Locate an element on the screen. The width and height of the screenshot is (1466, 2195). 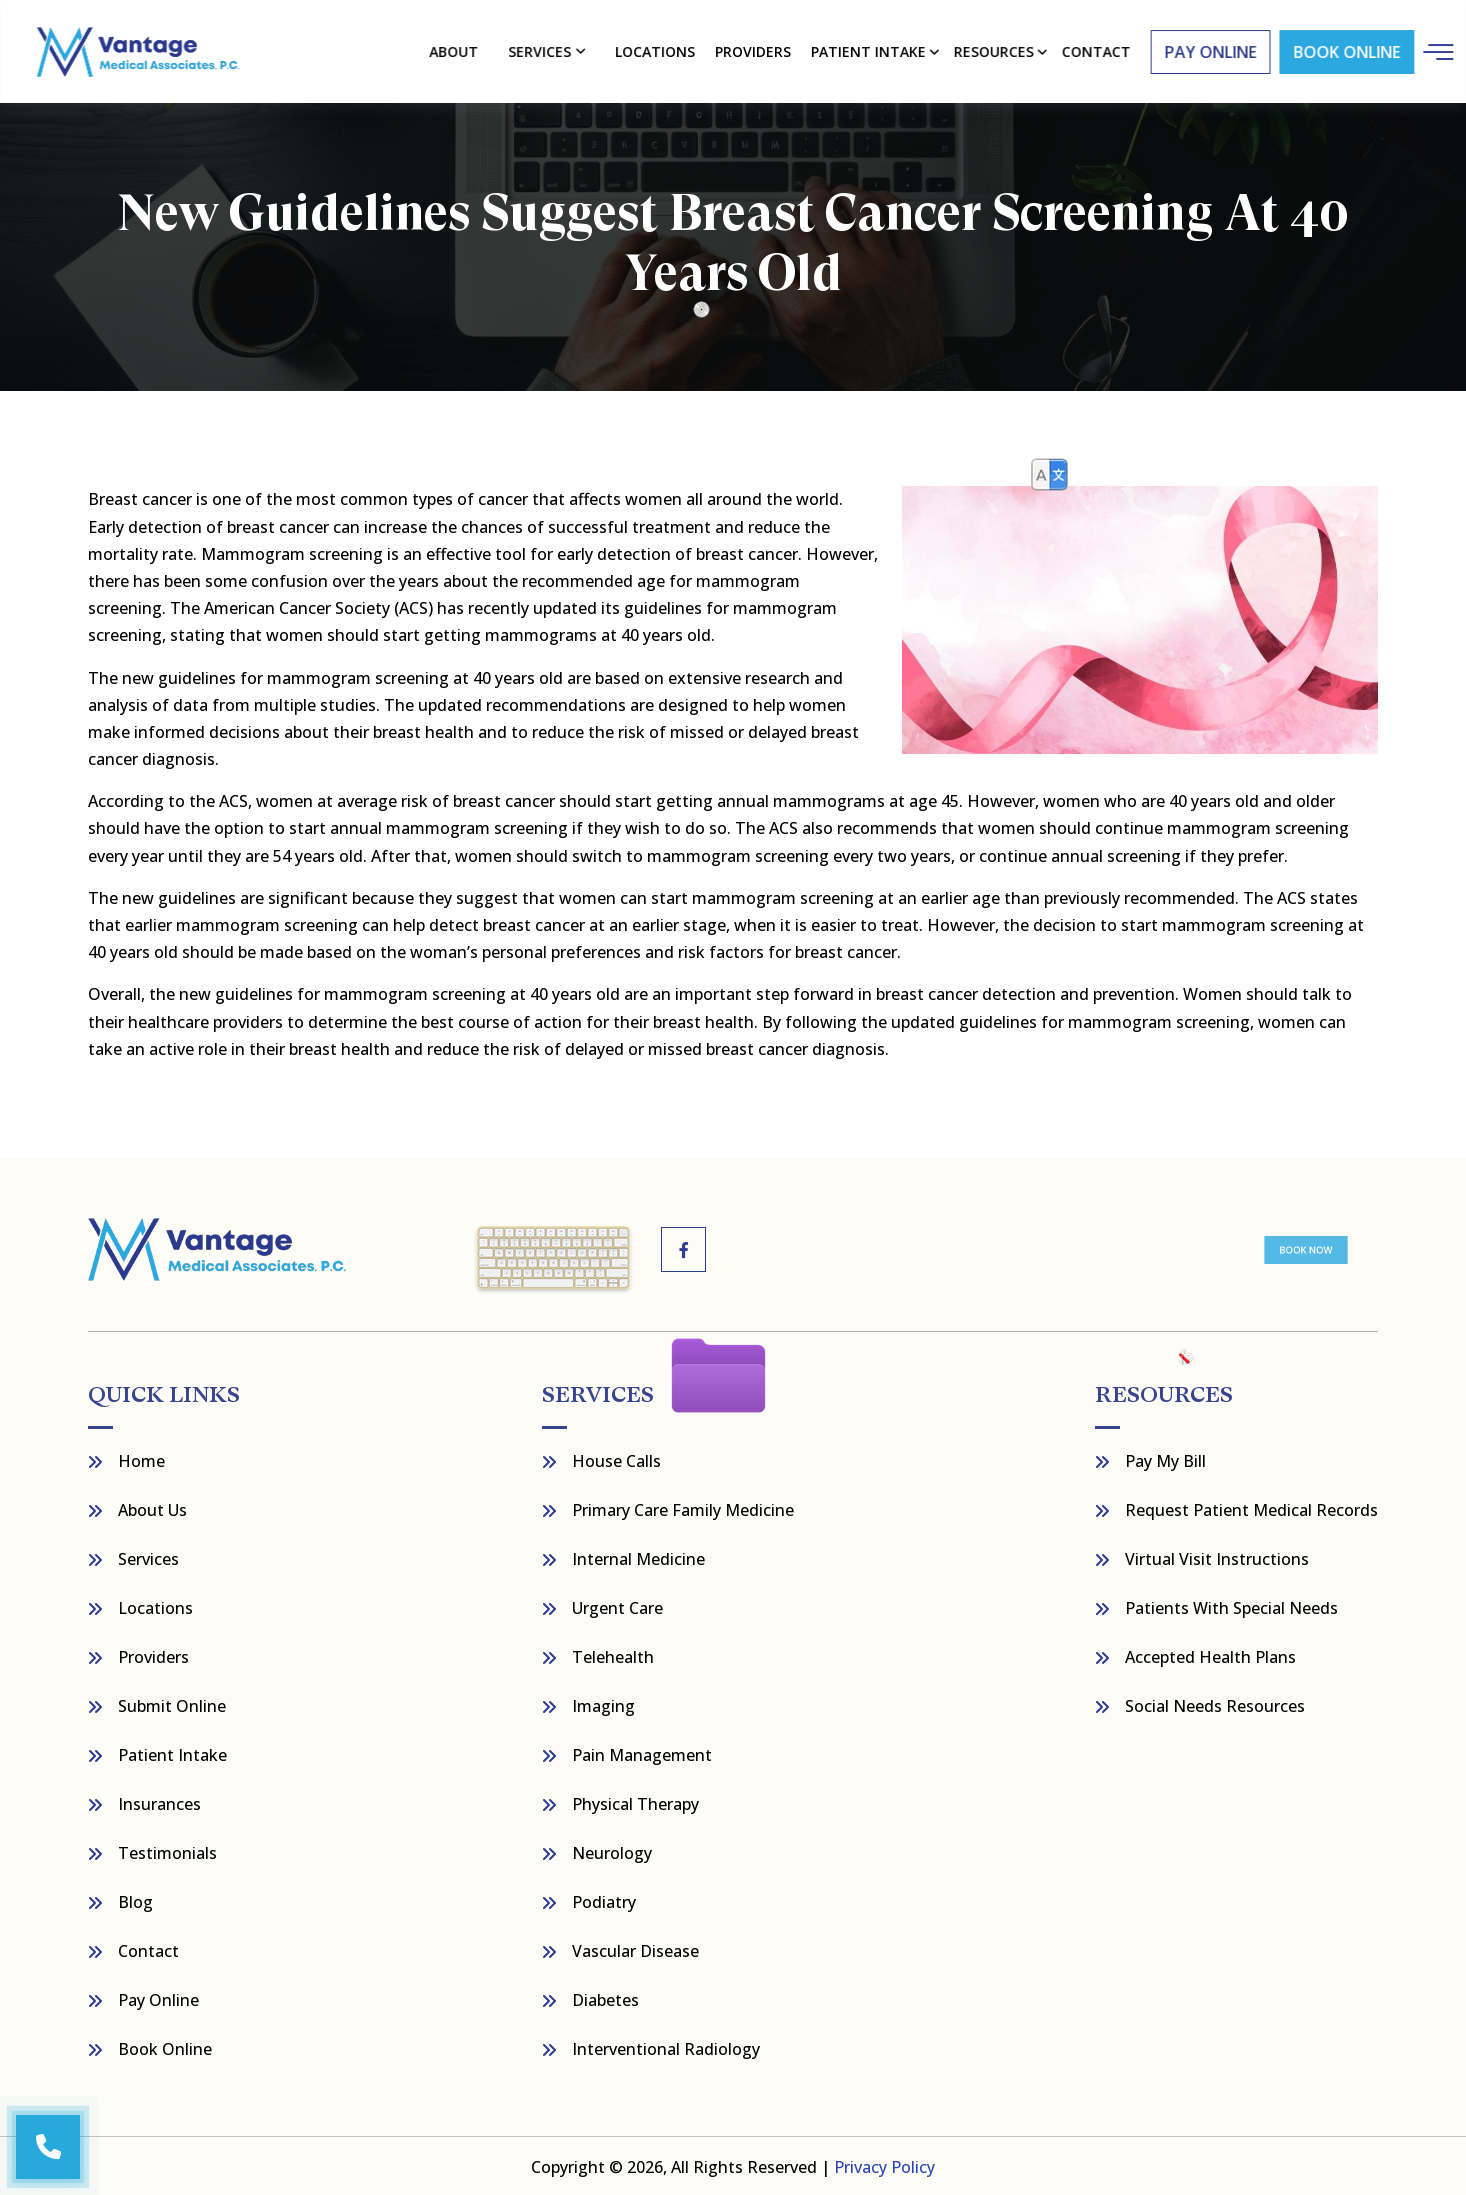
access language and translation settings is located at coordinates (1049, 474).